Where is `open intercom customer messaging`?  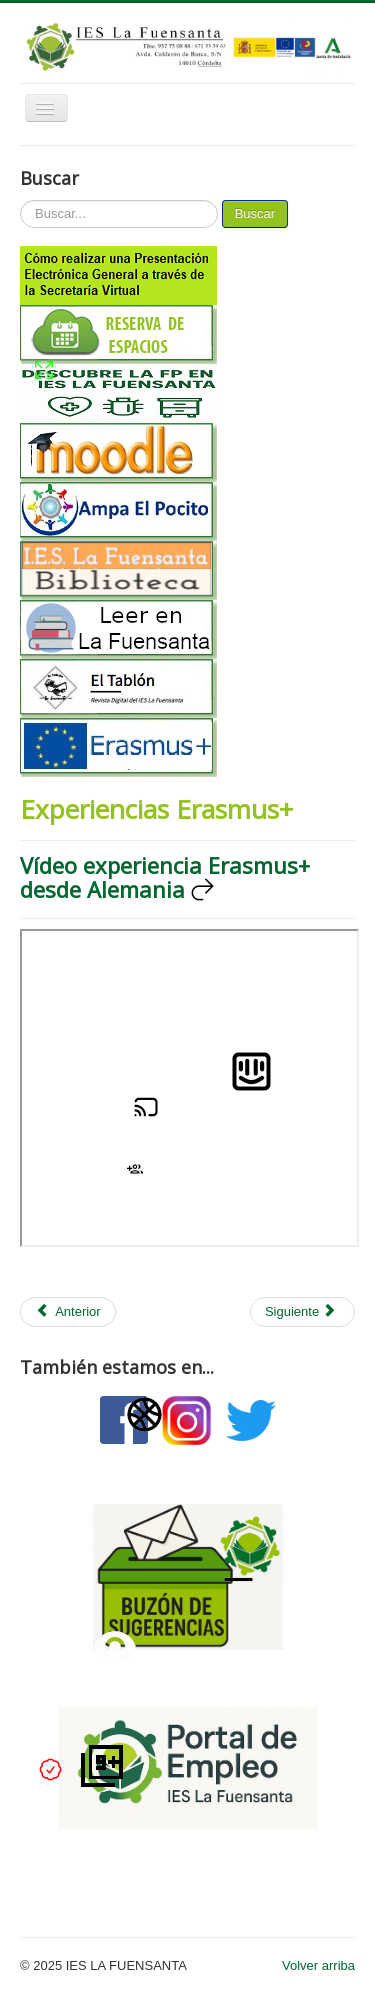 open intercom customer messaging is located at coordinates (251, 1071).